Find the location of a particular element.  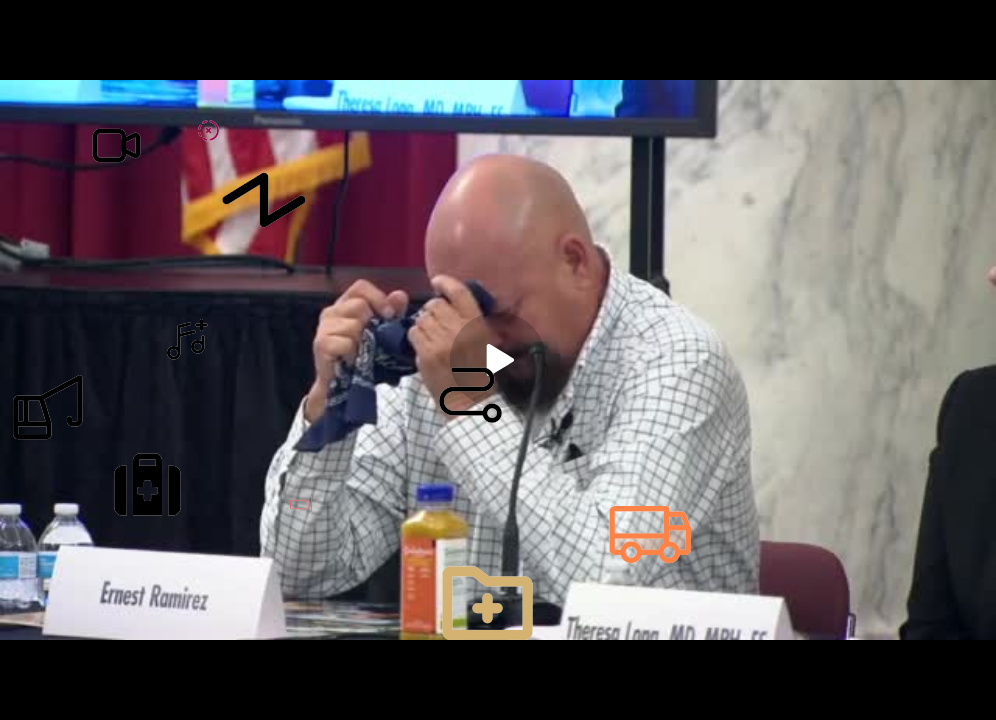

track your delivery status is located at coordinates (647, 530).